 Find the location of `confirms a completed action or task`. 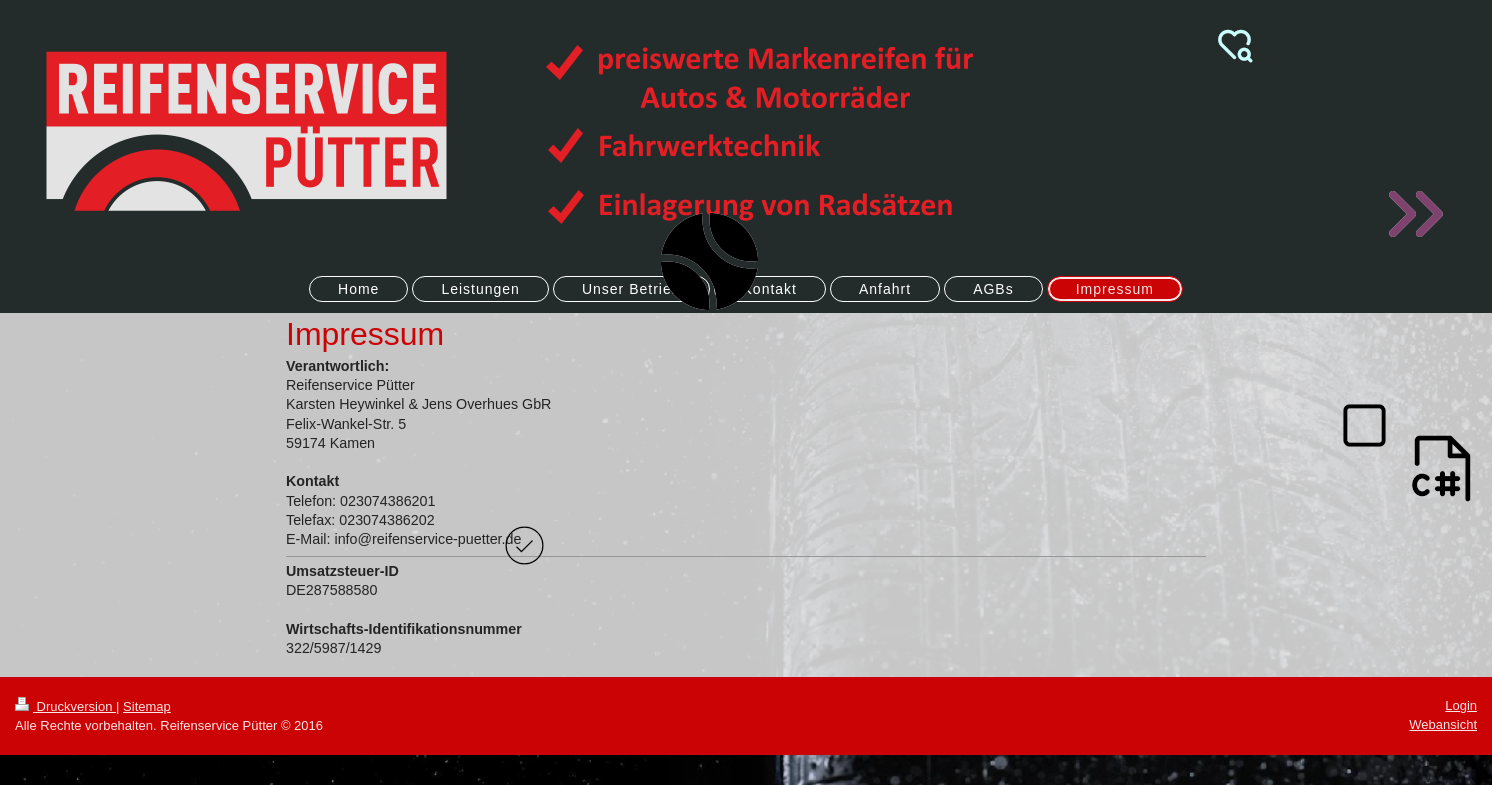

confirms a completed action or task is located at coordinates (524, 545).